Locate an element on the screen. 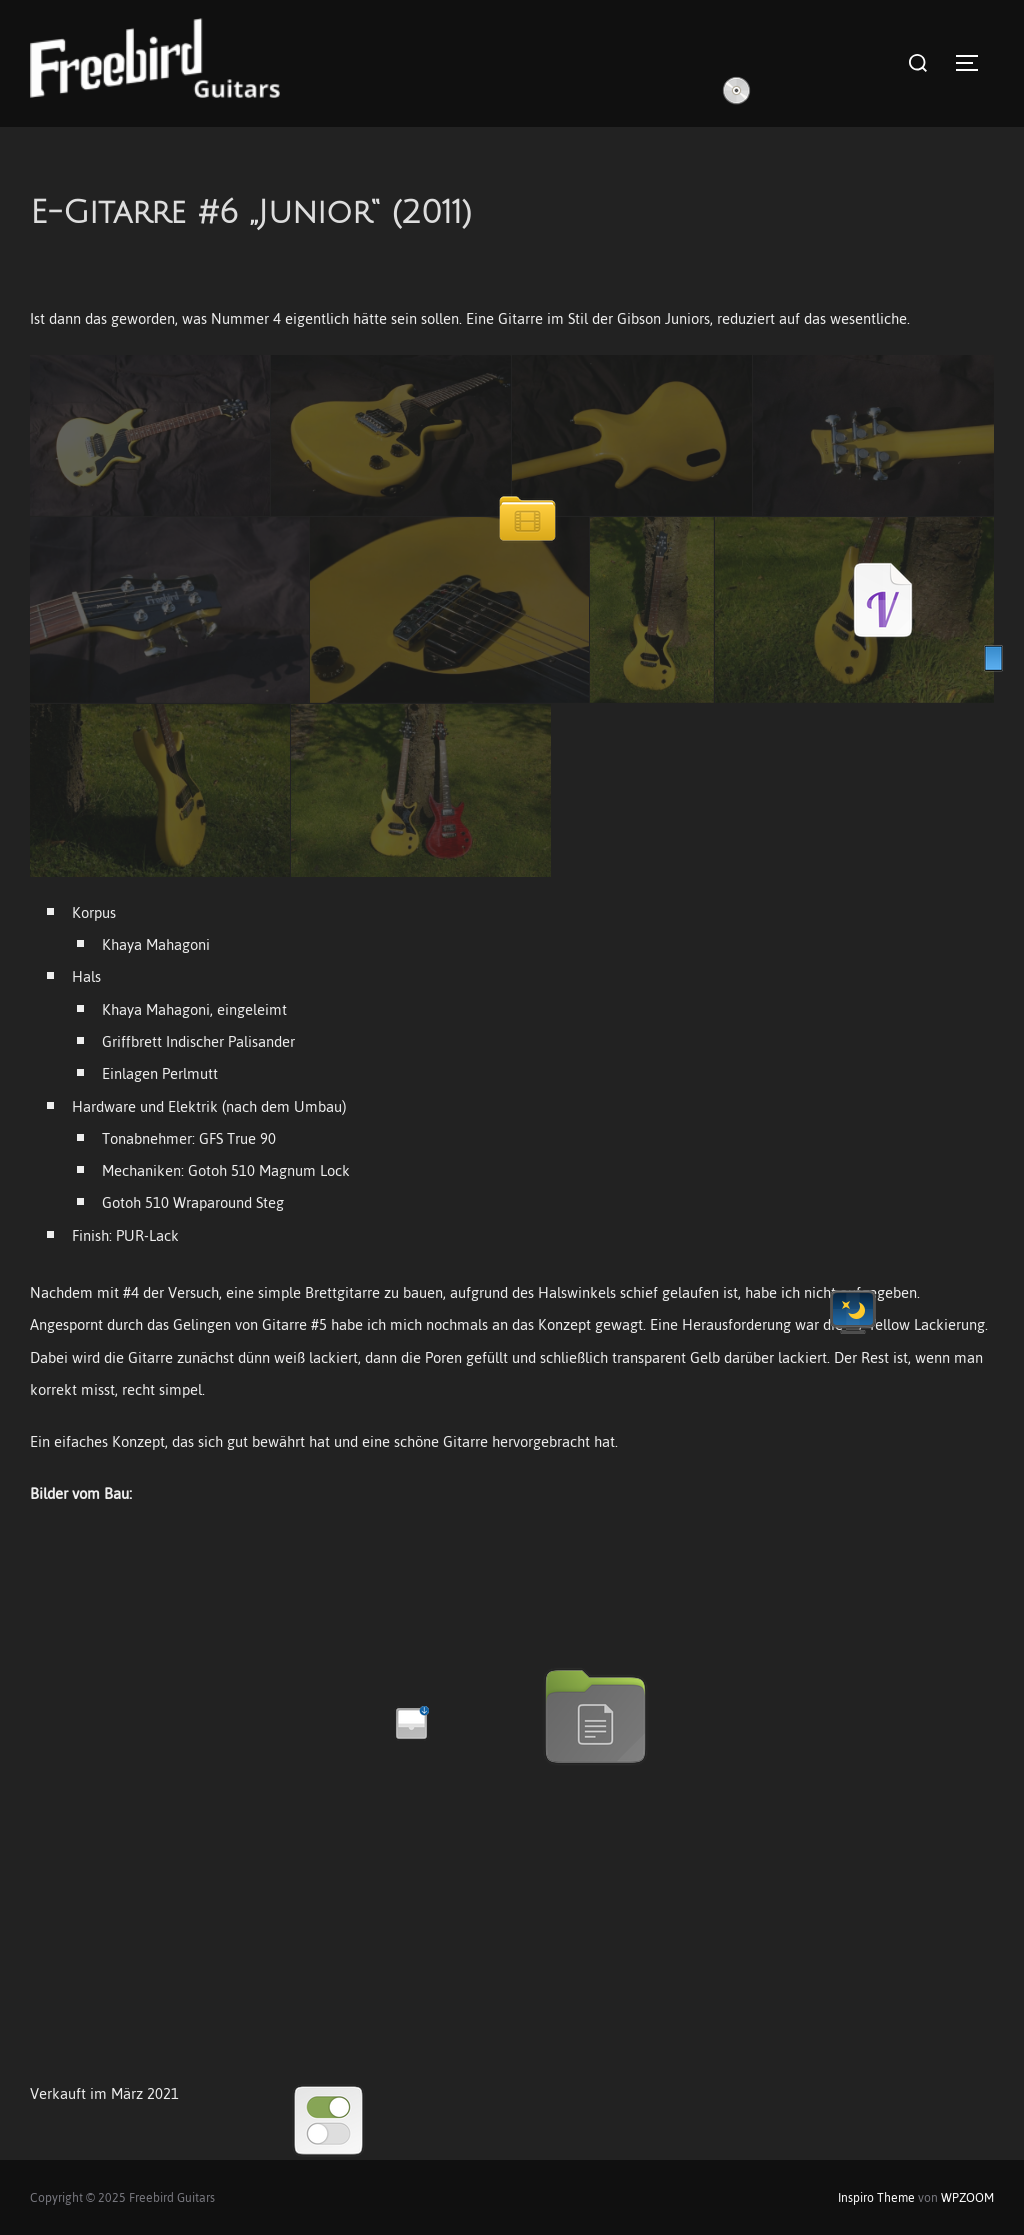  open your documents folder is located at coordinates (595, 1716).